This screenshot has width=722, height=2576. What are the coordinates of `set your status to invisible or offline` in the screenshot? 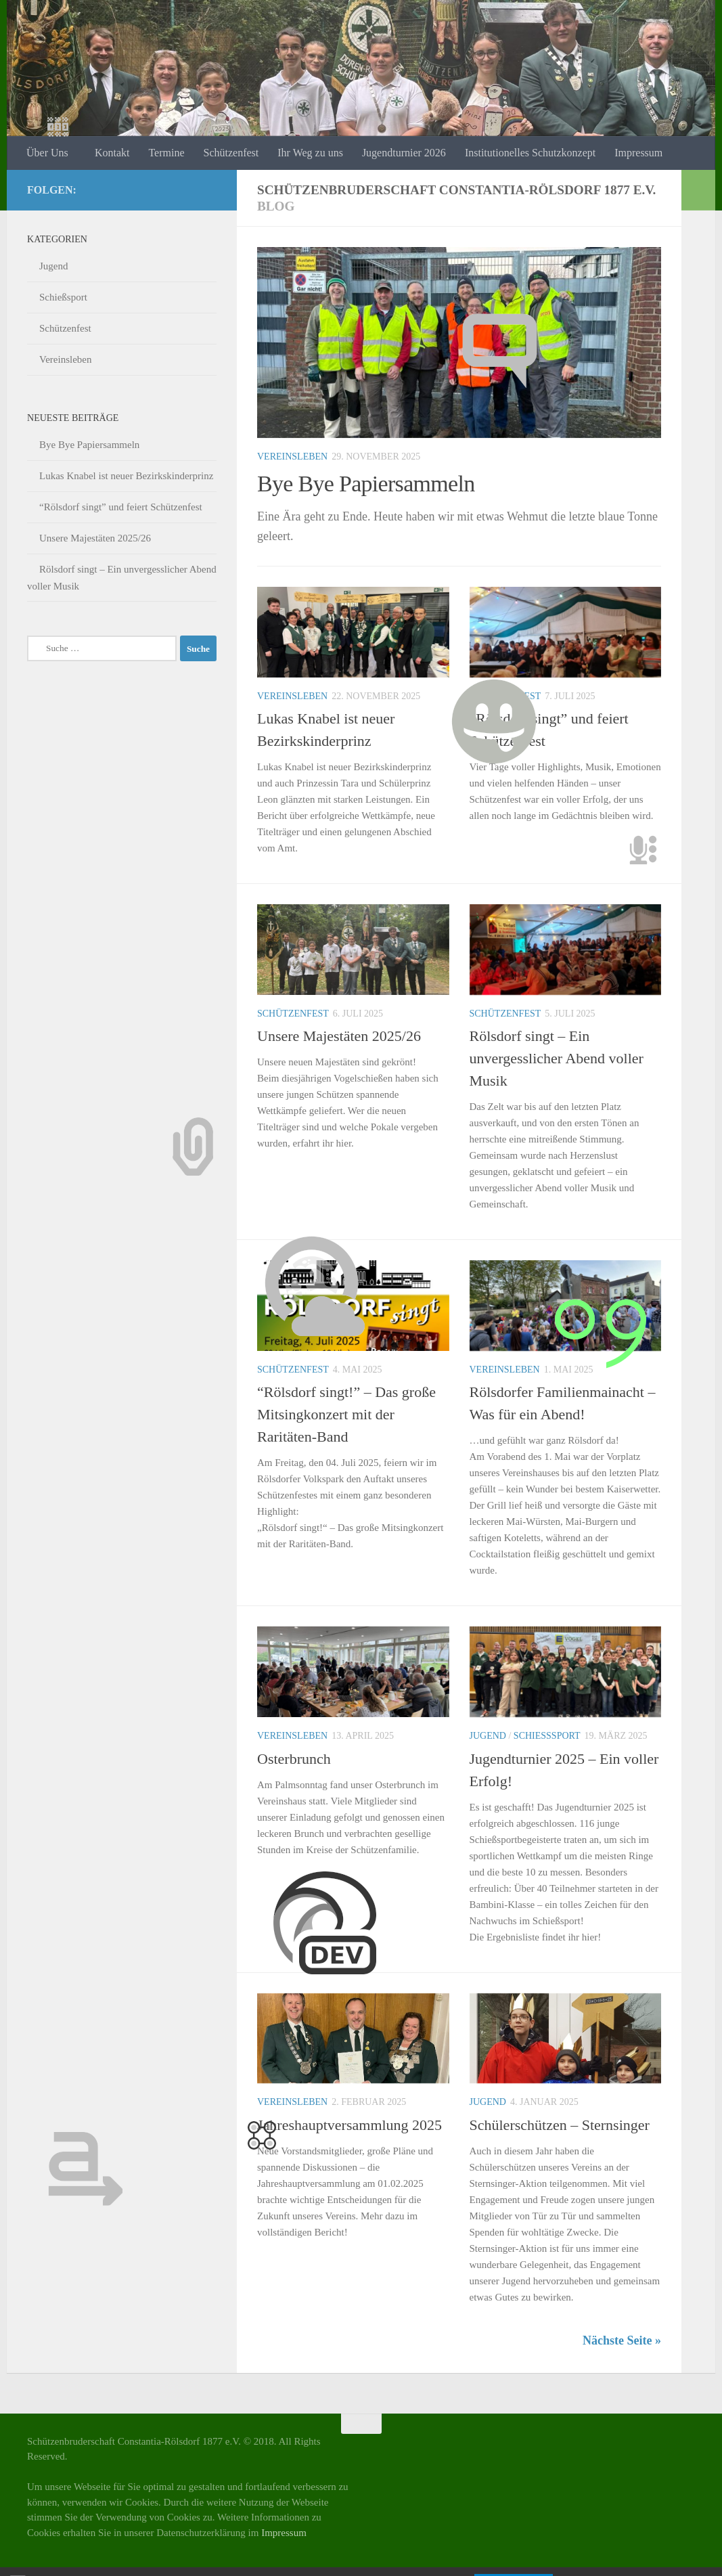 It's located at (499, 351).